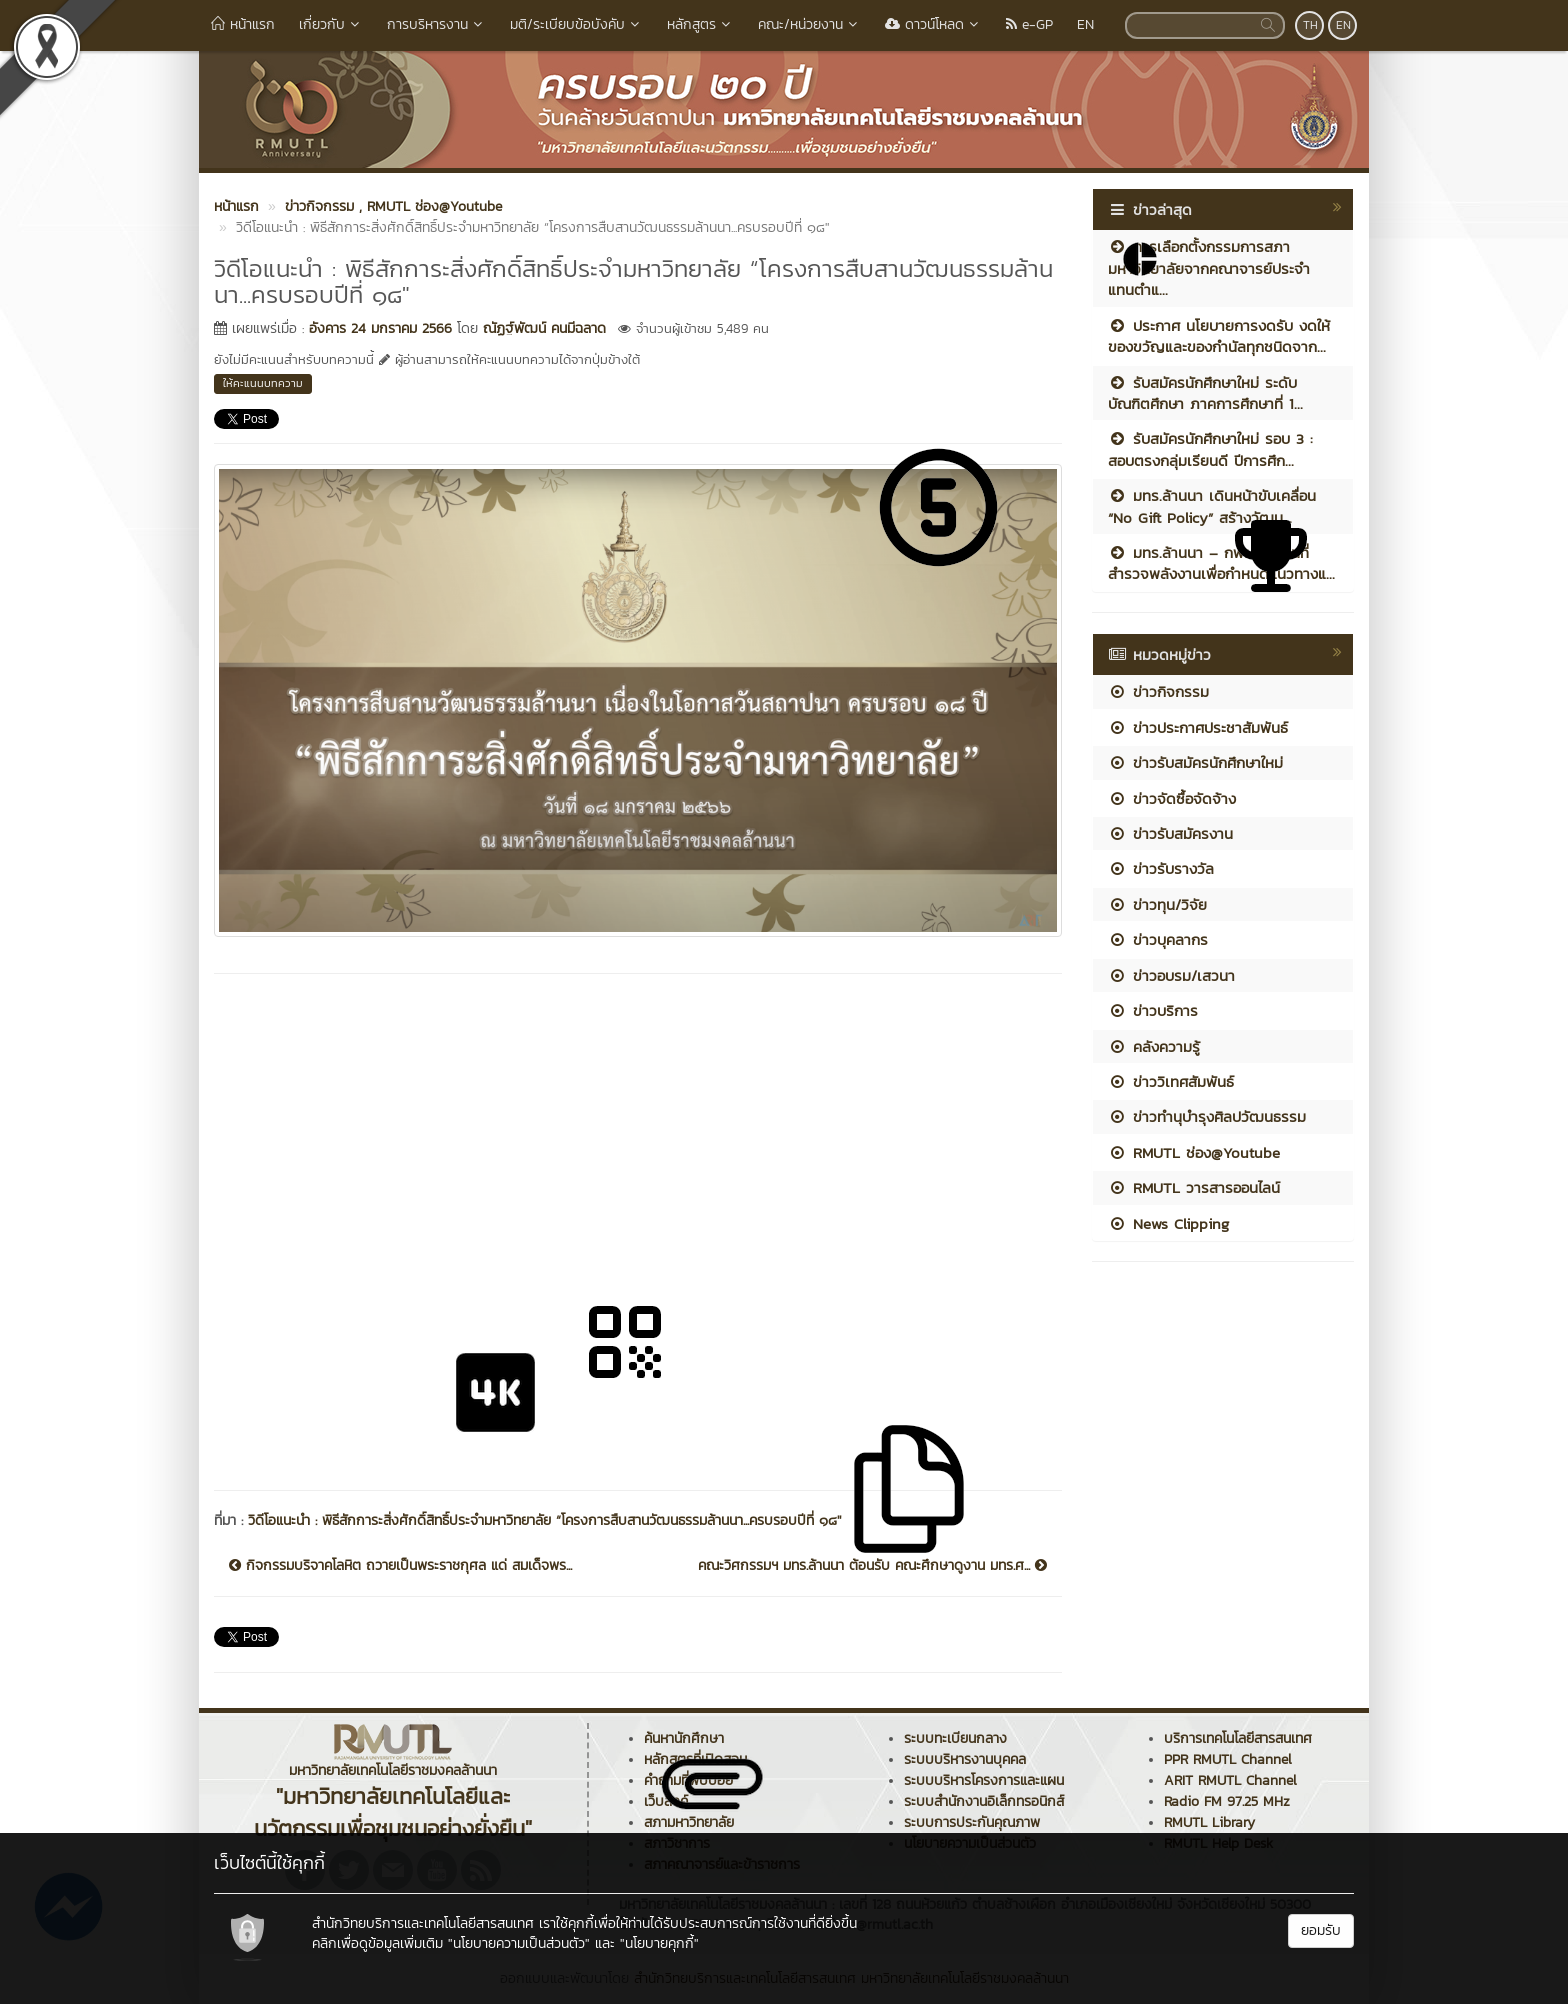 The width and height of the screenshot is (1568, 2004). I want to click on attach a file to your message, so click(710, 1784).